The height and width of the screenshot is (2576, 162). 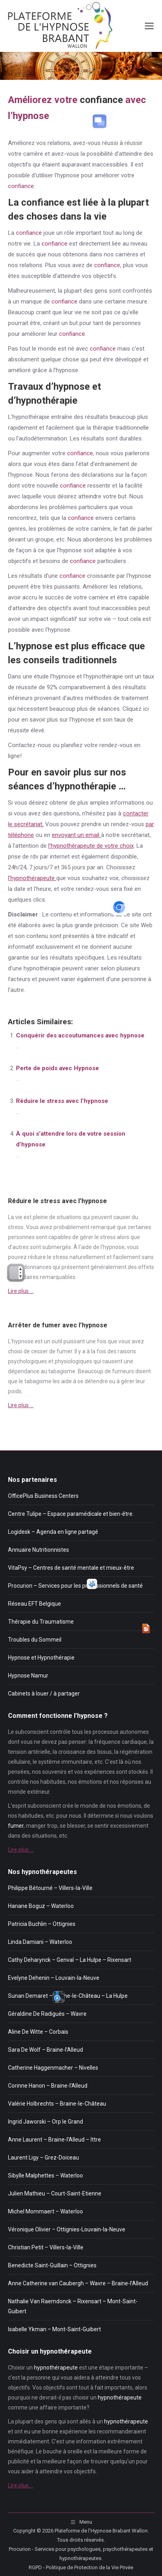 I want to click on open vscodium code editor, so click(x=92, y=1584).